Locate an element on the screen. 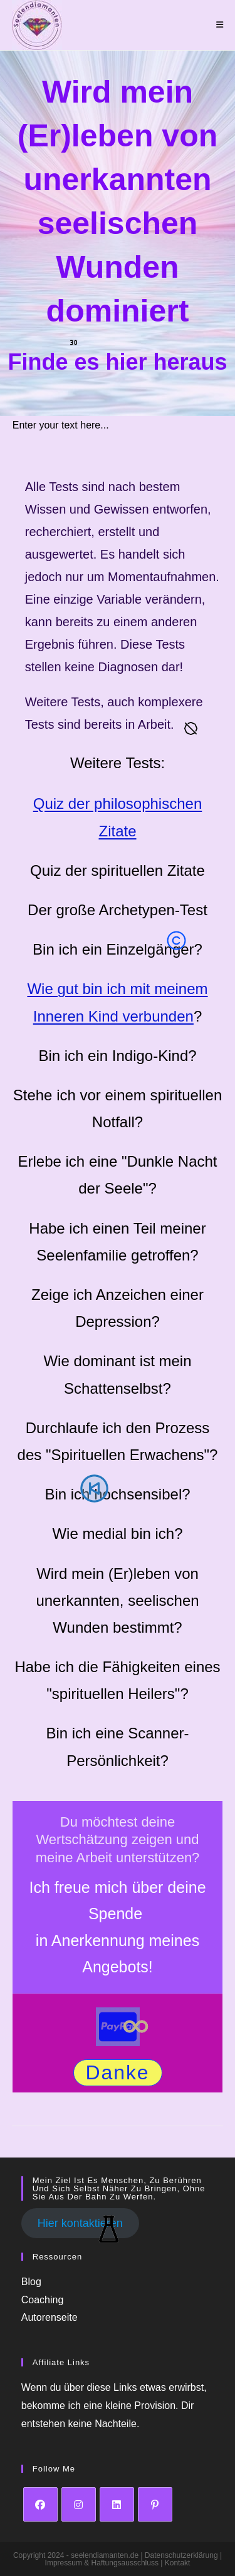 The height and width of the screenshot is (2576, 235). indicates a blocked or prohibited action is located at coordinates (191, 728).